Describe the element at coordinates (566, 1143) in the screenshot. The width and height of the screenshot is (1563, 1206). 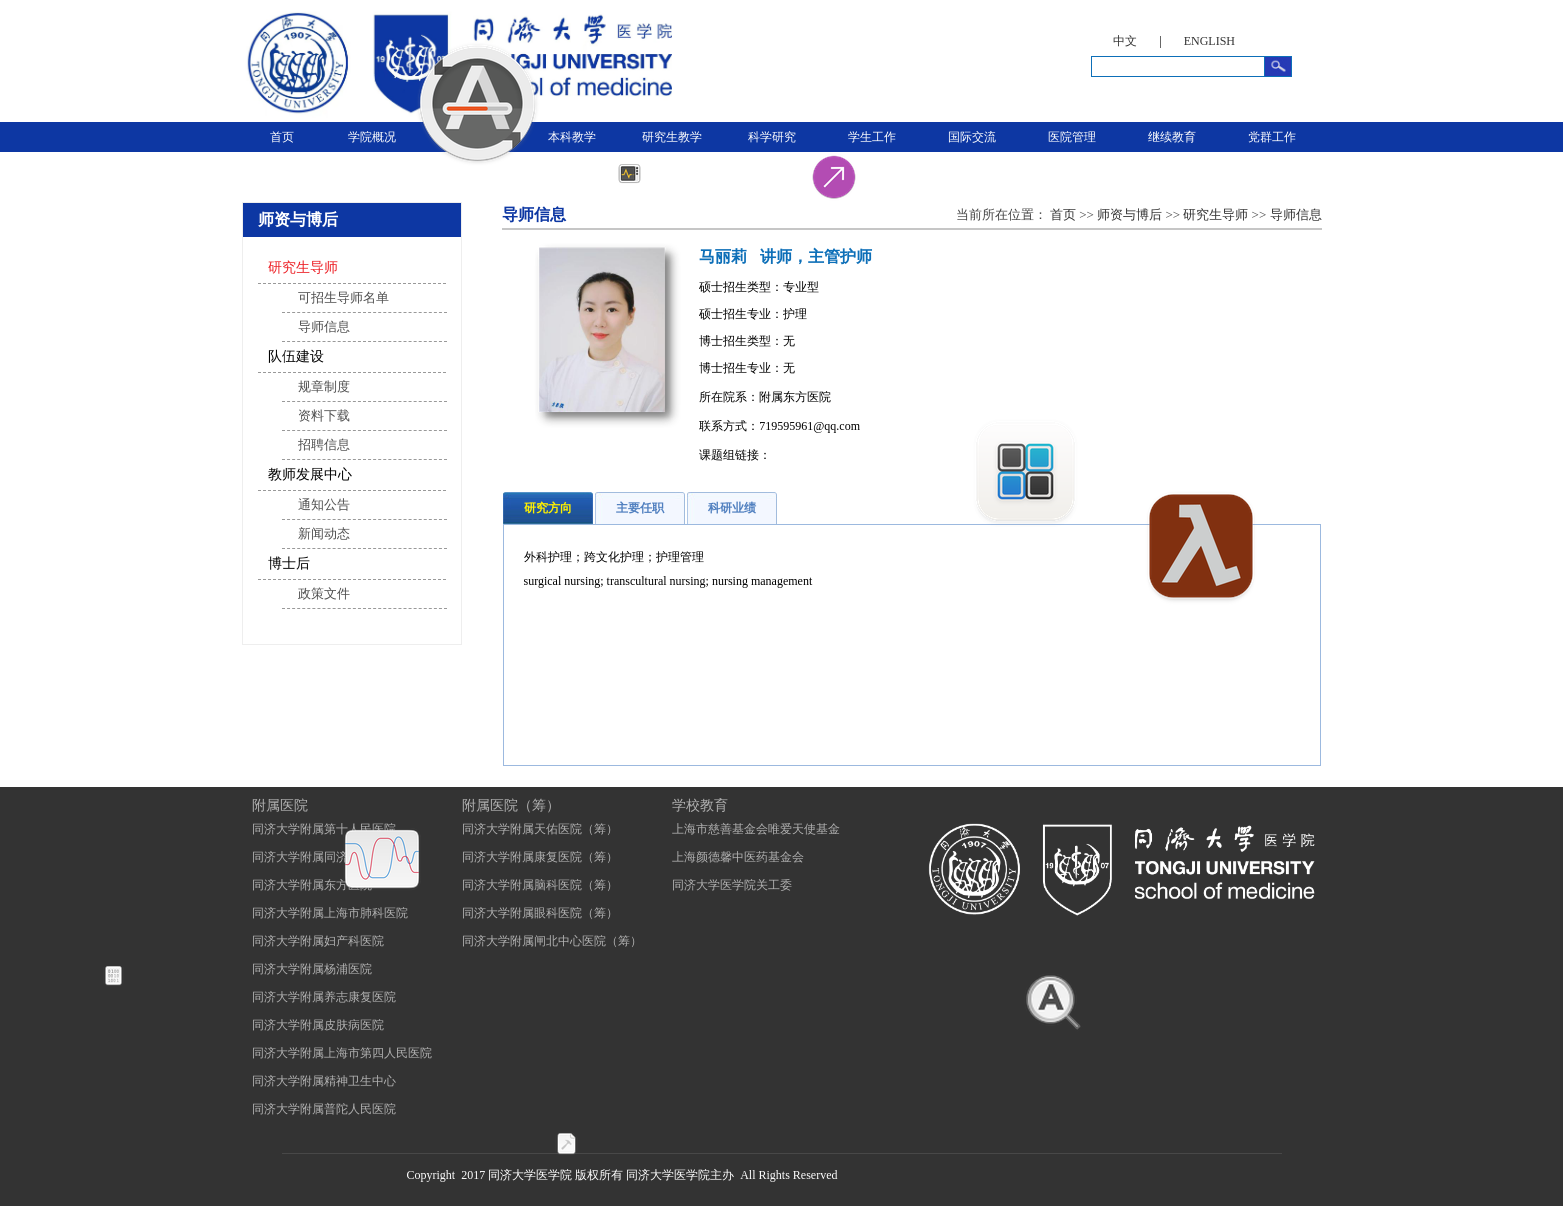
I see `a makefile or build configuration file` at that location.